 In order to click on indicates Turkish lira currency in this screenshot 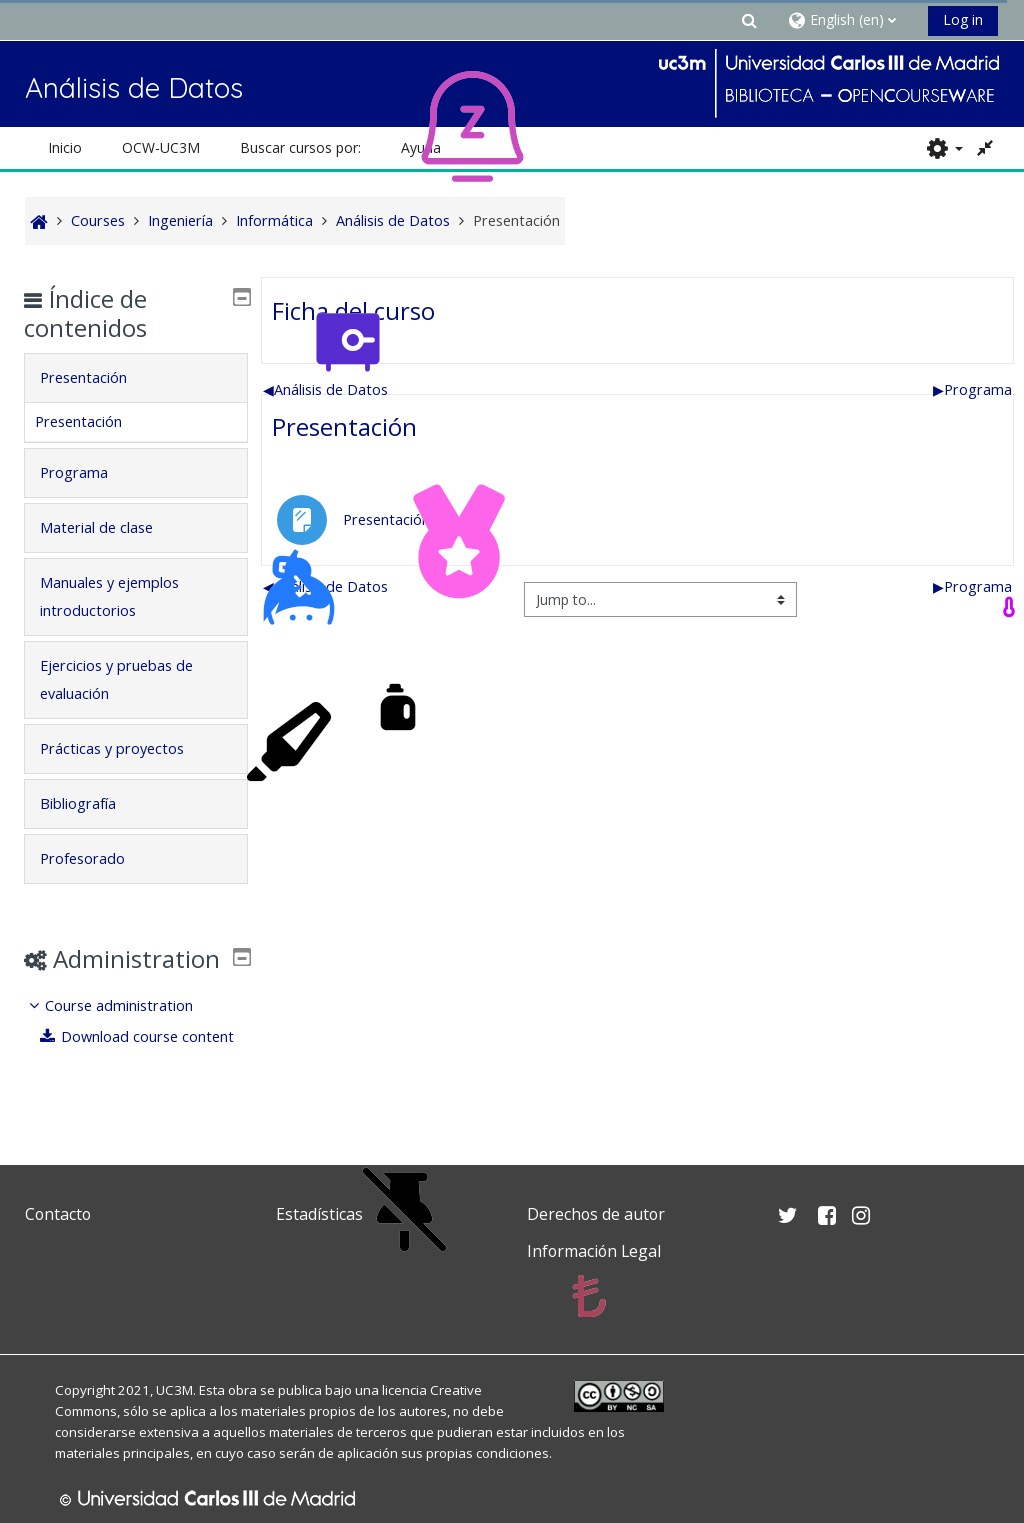, I will do `click(587, 1296)`.